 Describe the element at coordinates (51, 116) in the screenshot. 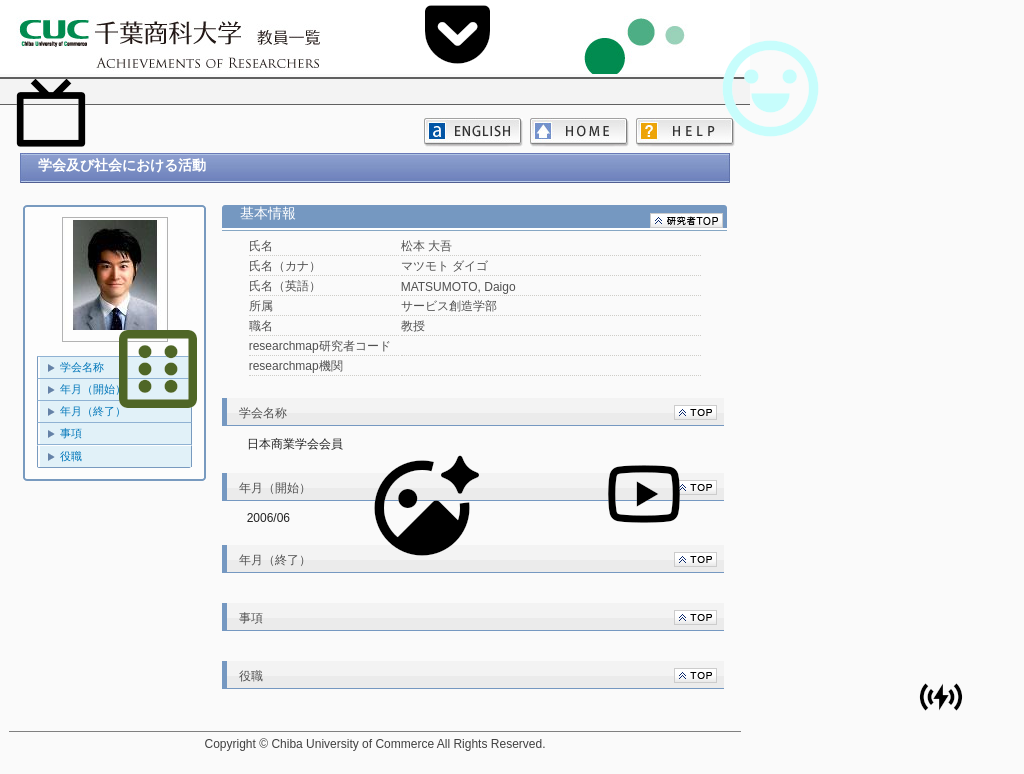

I see `access TV or video streaming features` at that location.